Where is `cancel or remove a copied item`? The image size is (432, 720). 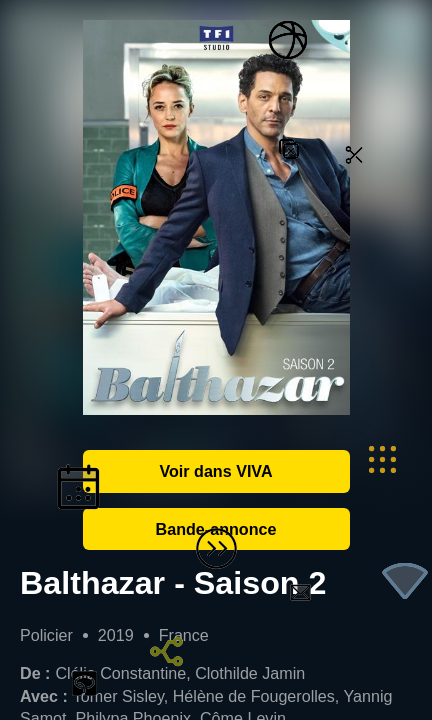 cancel or remove a copied item is located at coordinates (289, 149).